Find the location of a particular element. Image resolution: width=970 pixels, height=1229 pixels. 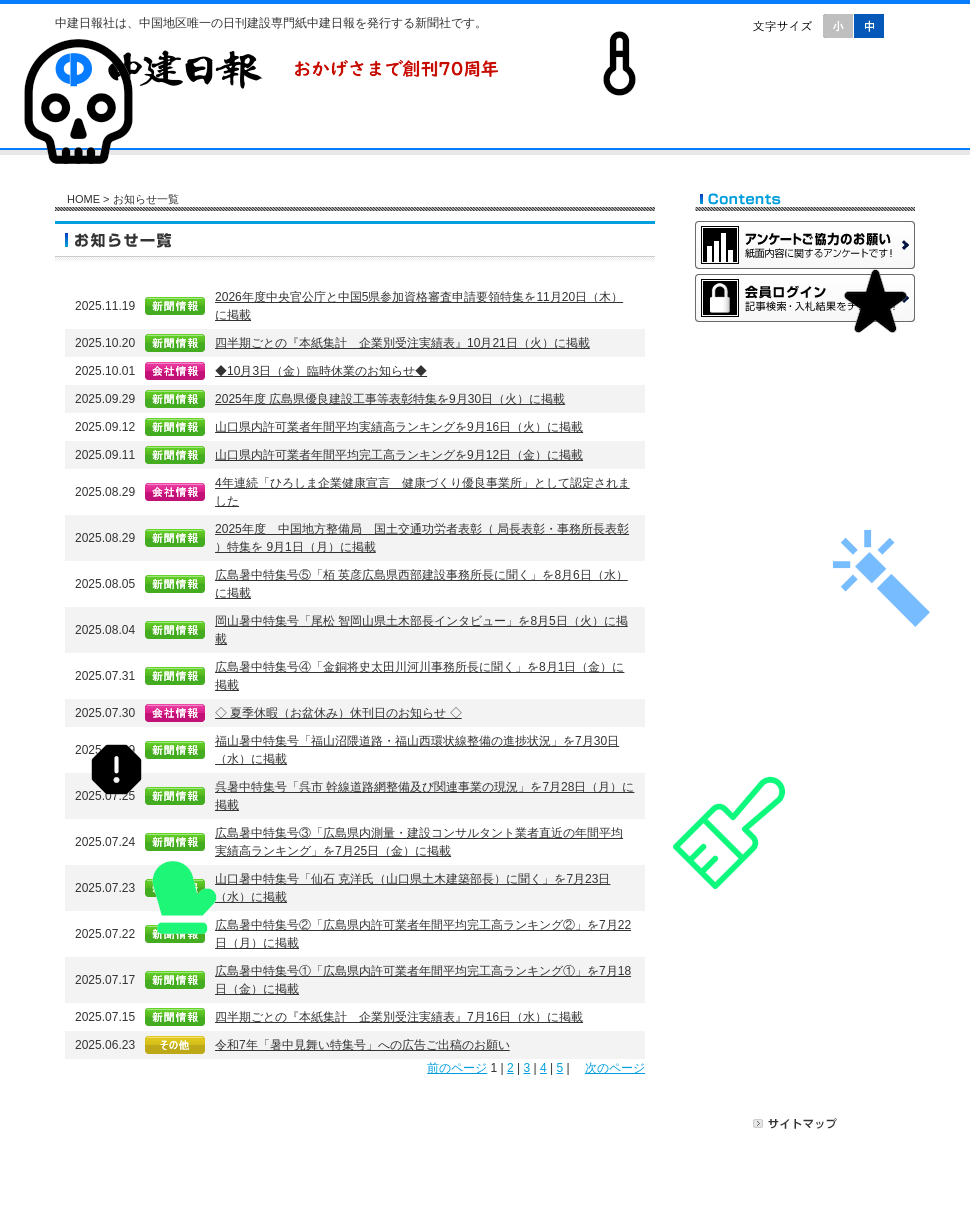

apply auto-enhance or magic adjustments is located at coordinates (881, 578).